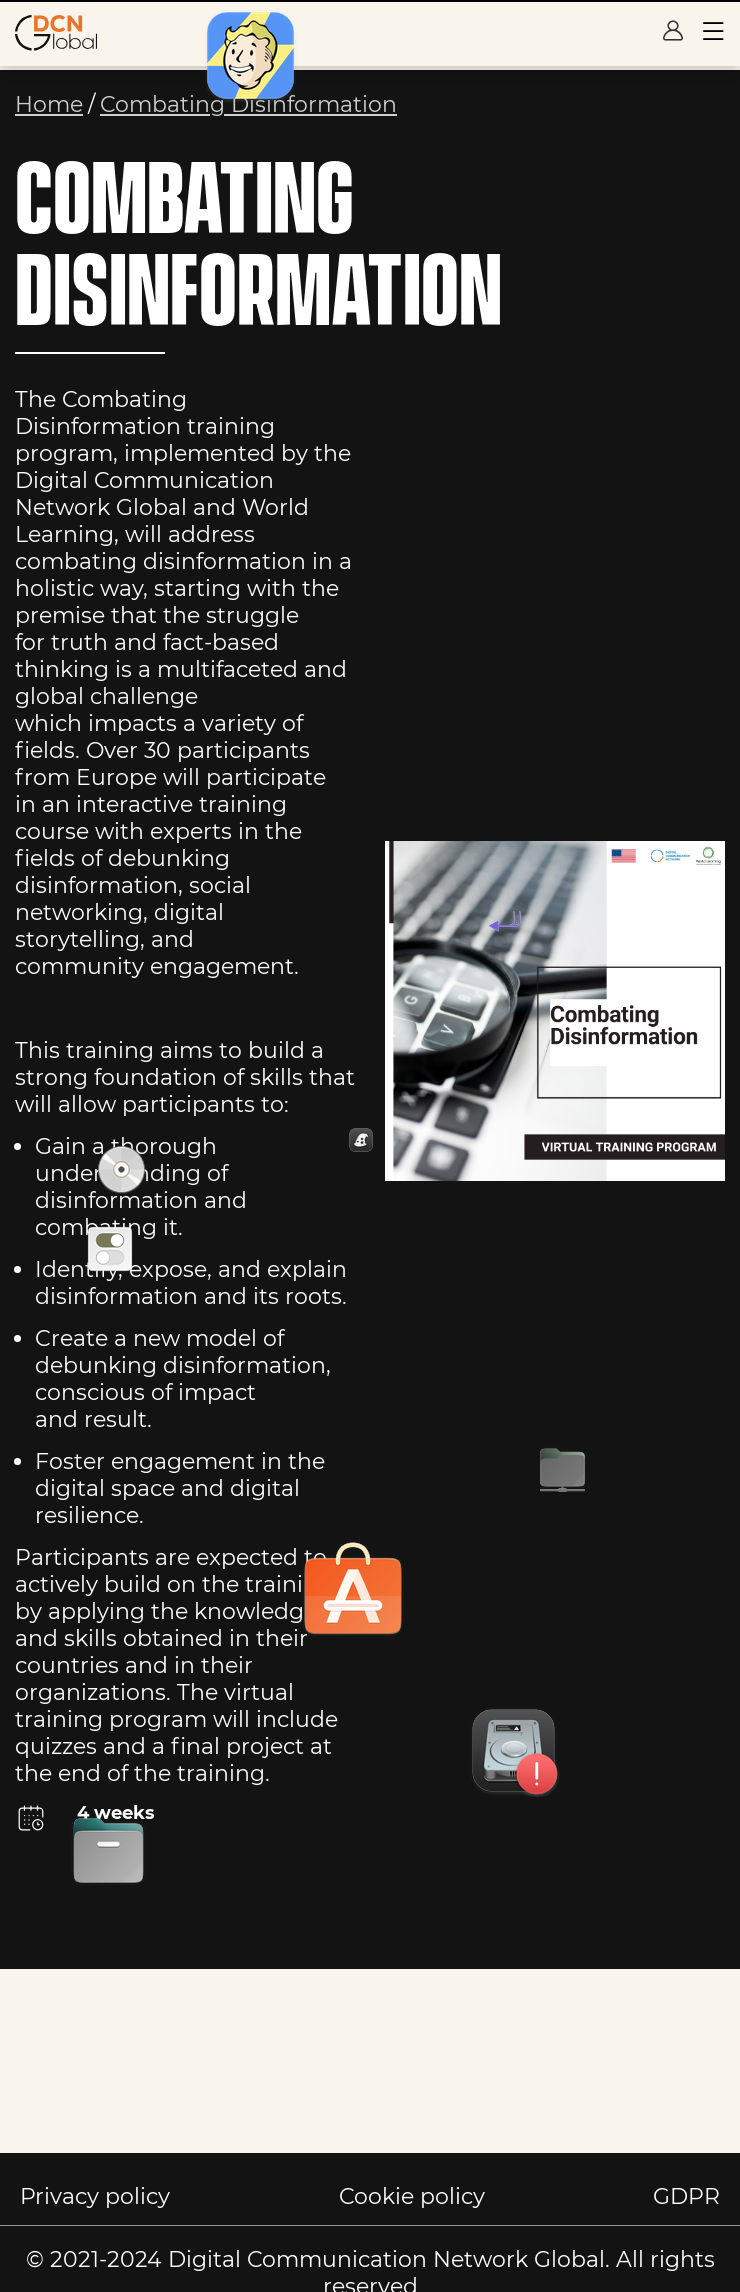  I want to click on launch Fallout 4 game, so click(250, 55).